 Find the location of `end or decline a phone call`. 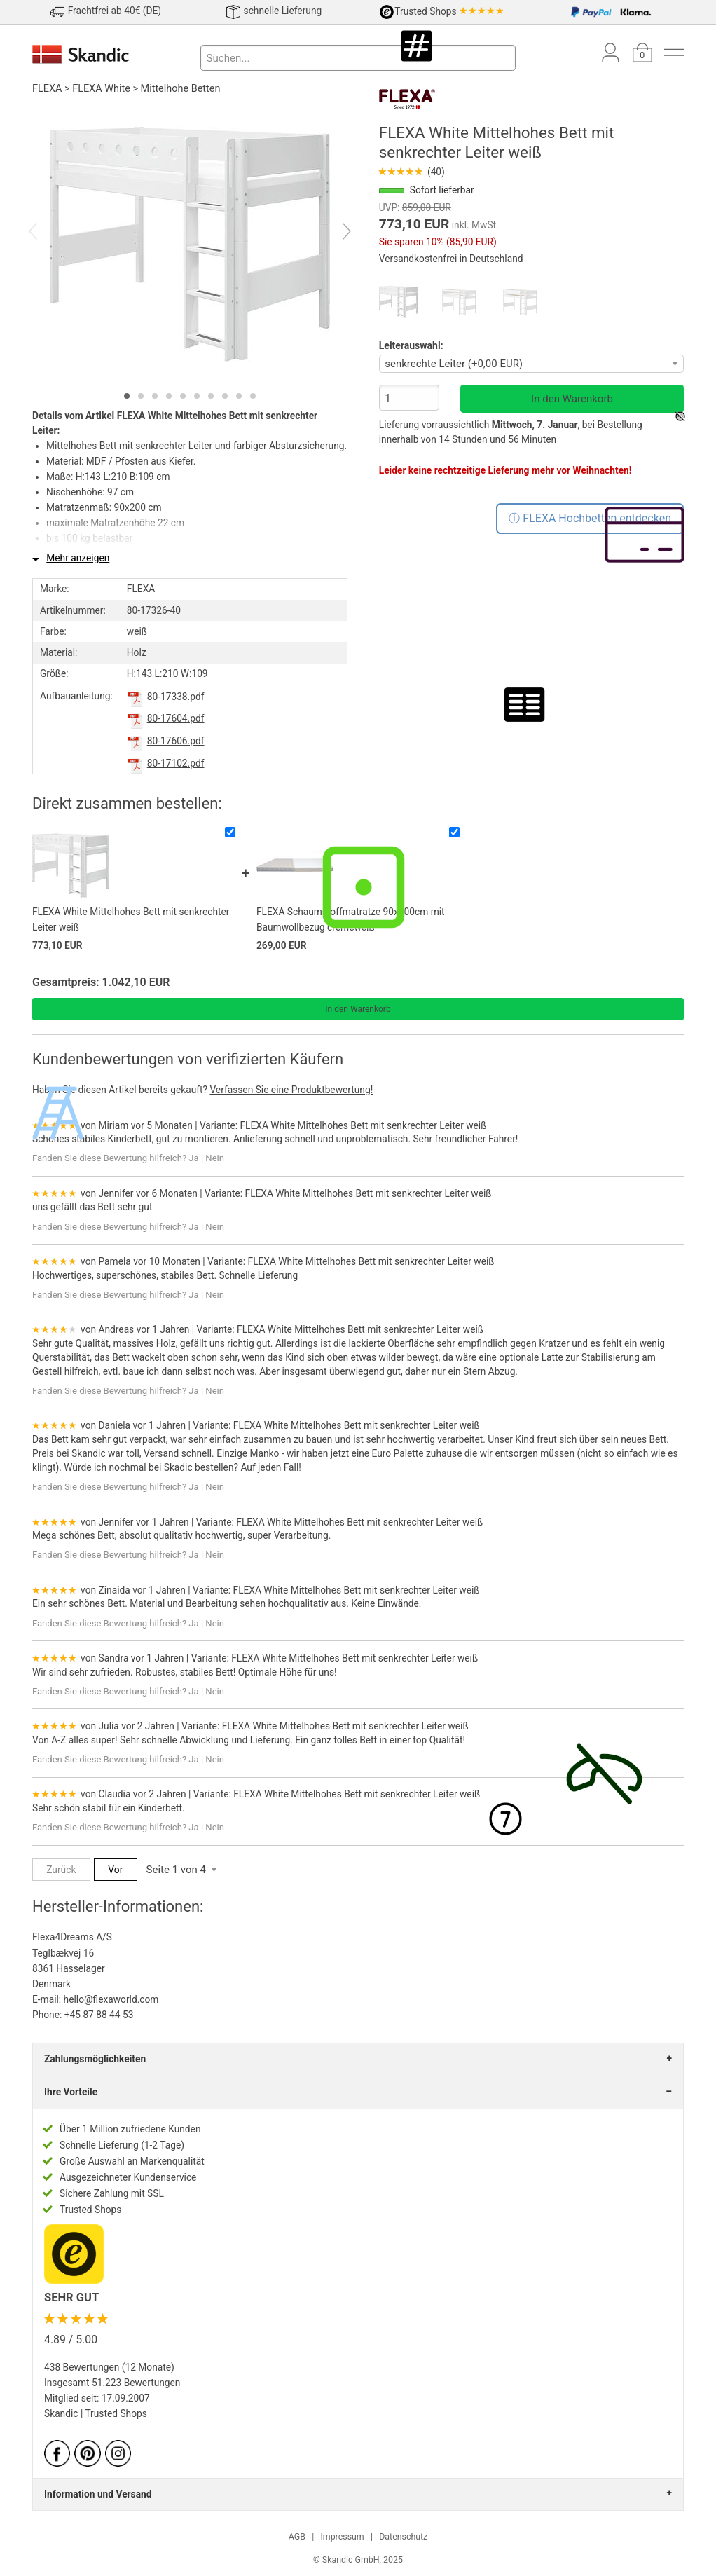

end or decline a phone call is located at coordinates (604, 1774).